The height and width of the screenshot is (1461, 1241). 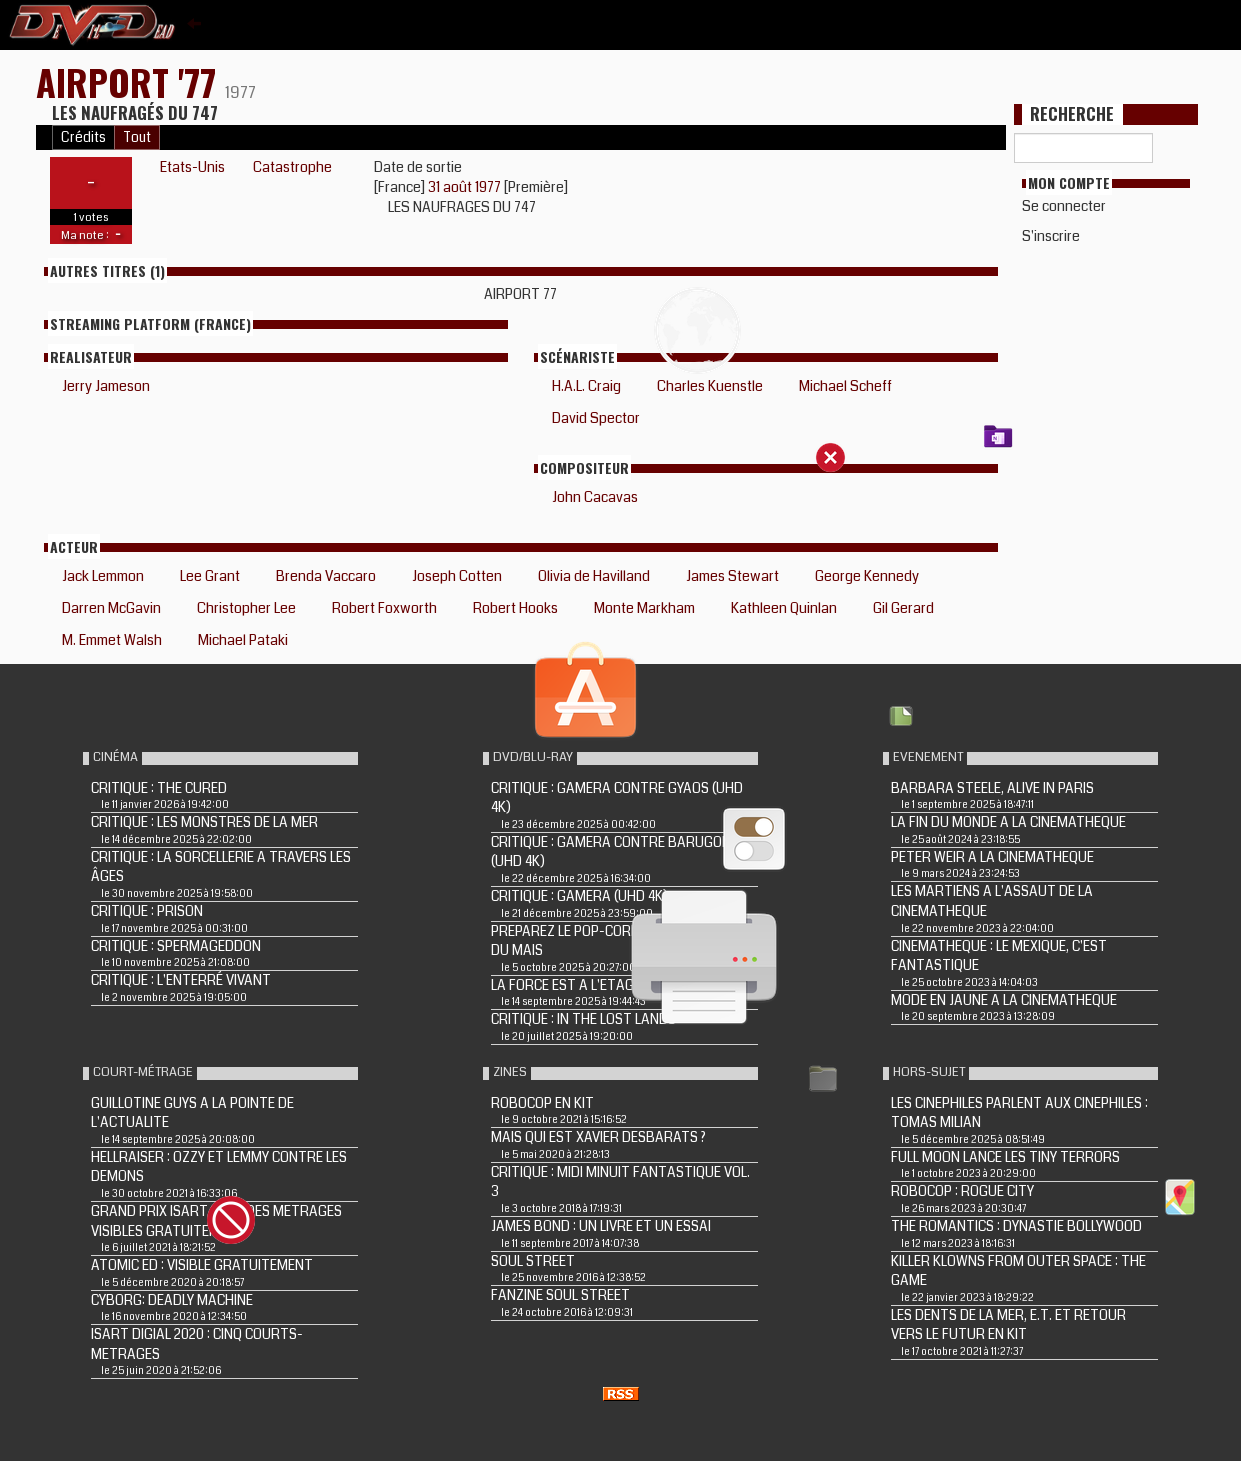 What do you see at coordinates (231, 1220) in the screenshot?
I see `remove or delete a group` at bounding box center [231, 1220].